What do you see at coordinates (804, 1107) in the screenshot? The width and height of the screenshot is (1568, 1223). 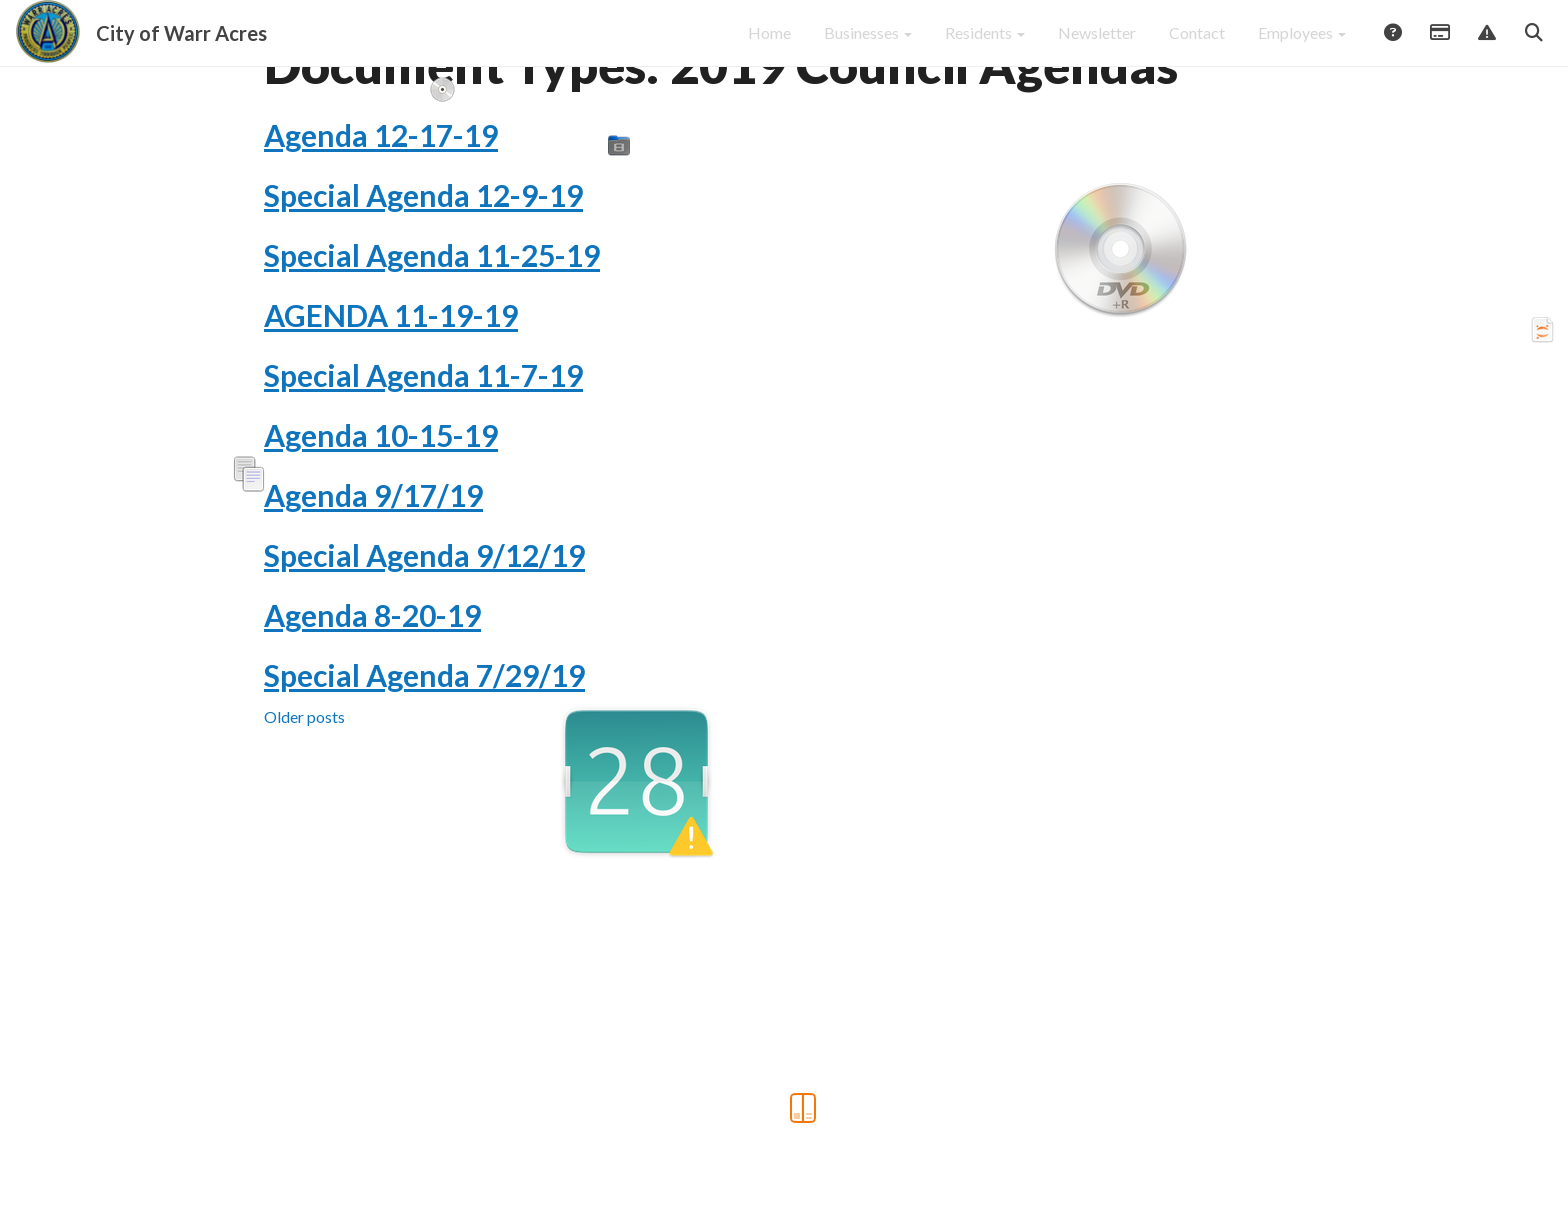 I see `open the packages app` at bounding box center [804, 1107].